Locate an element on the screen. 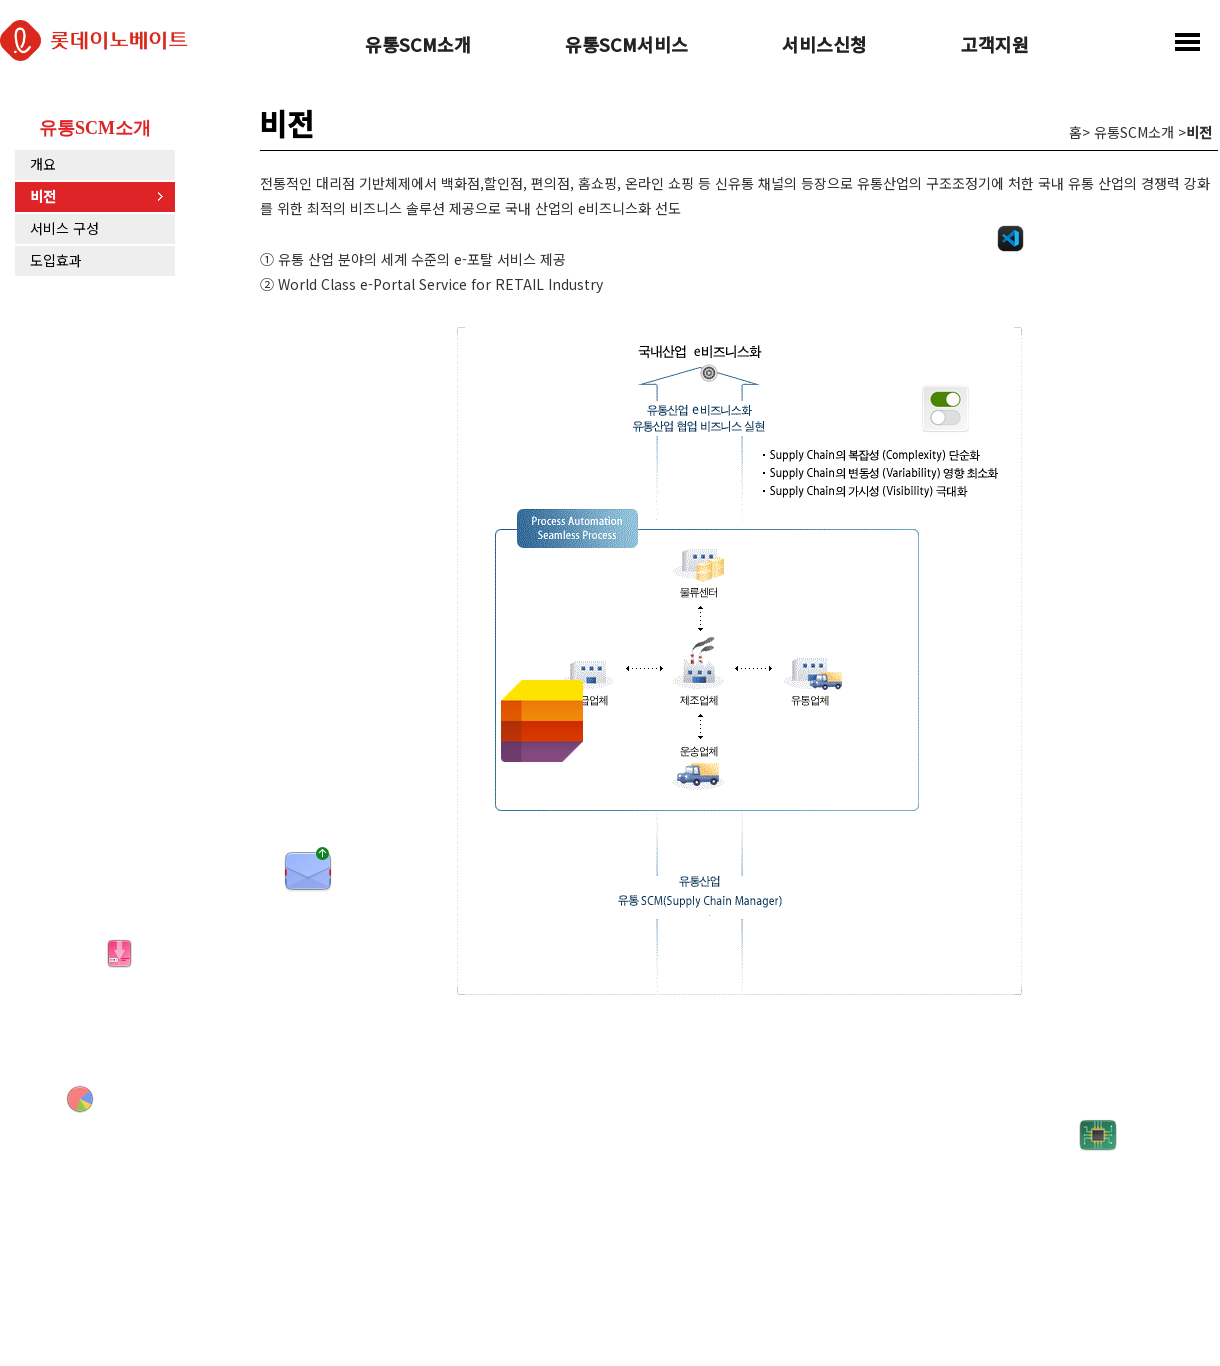 The height and width of the screenshot is (1366, 1220). open Visual Studio Code is located at coordinates (1010, 238).